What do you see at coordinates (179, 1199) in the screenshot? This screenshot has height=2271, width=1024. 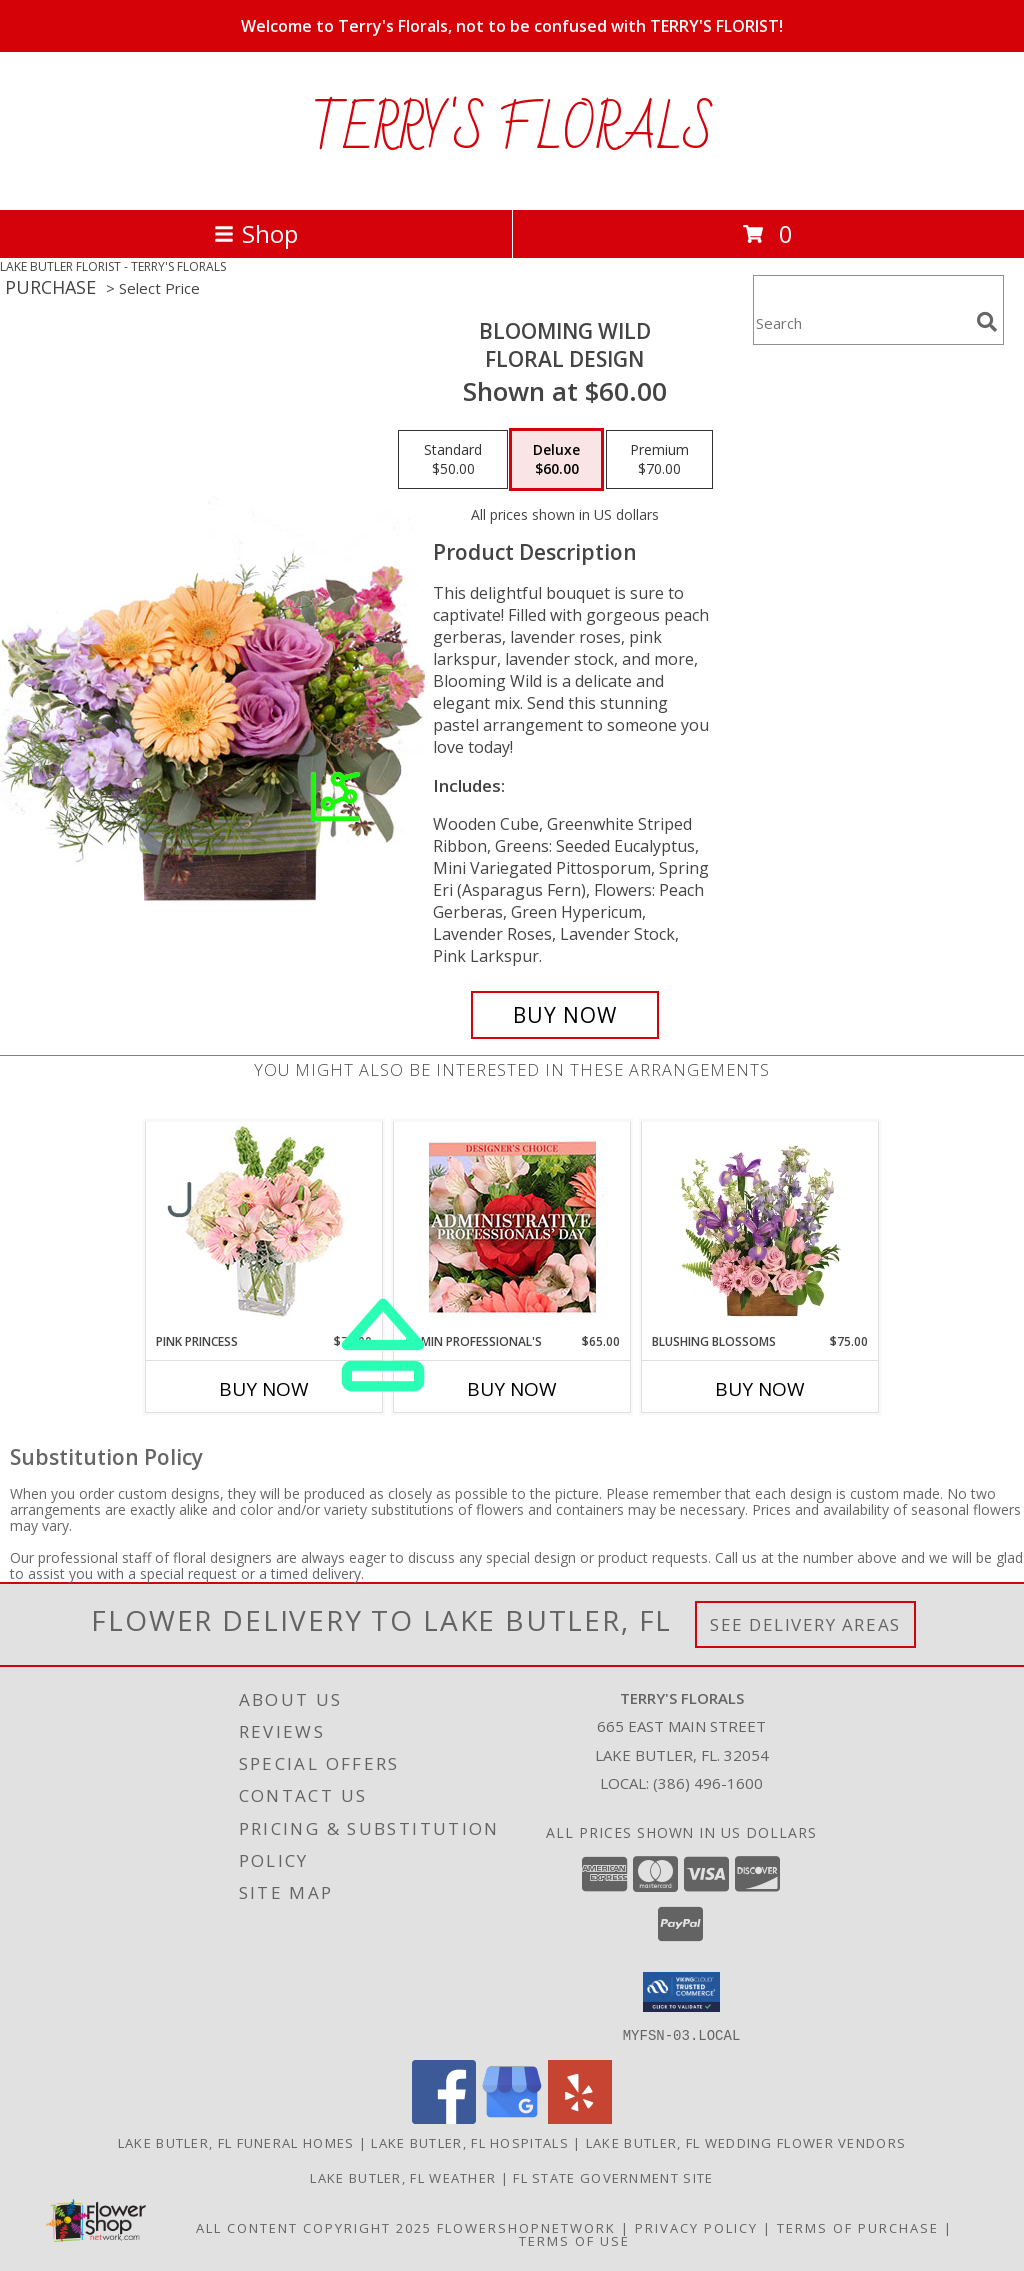 I see `represents the letter J in text formatting or typography` at bounding box center [179, 1199].